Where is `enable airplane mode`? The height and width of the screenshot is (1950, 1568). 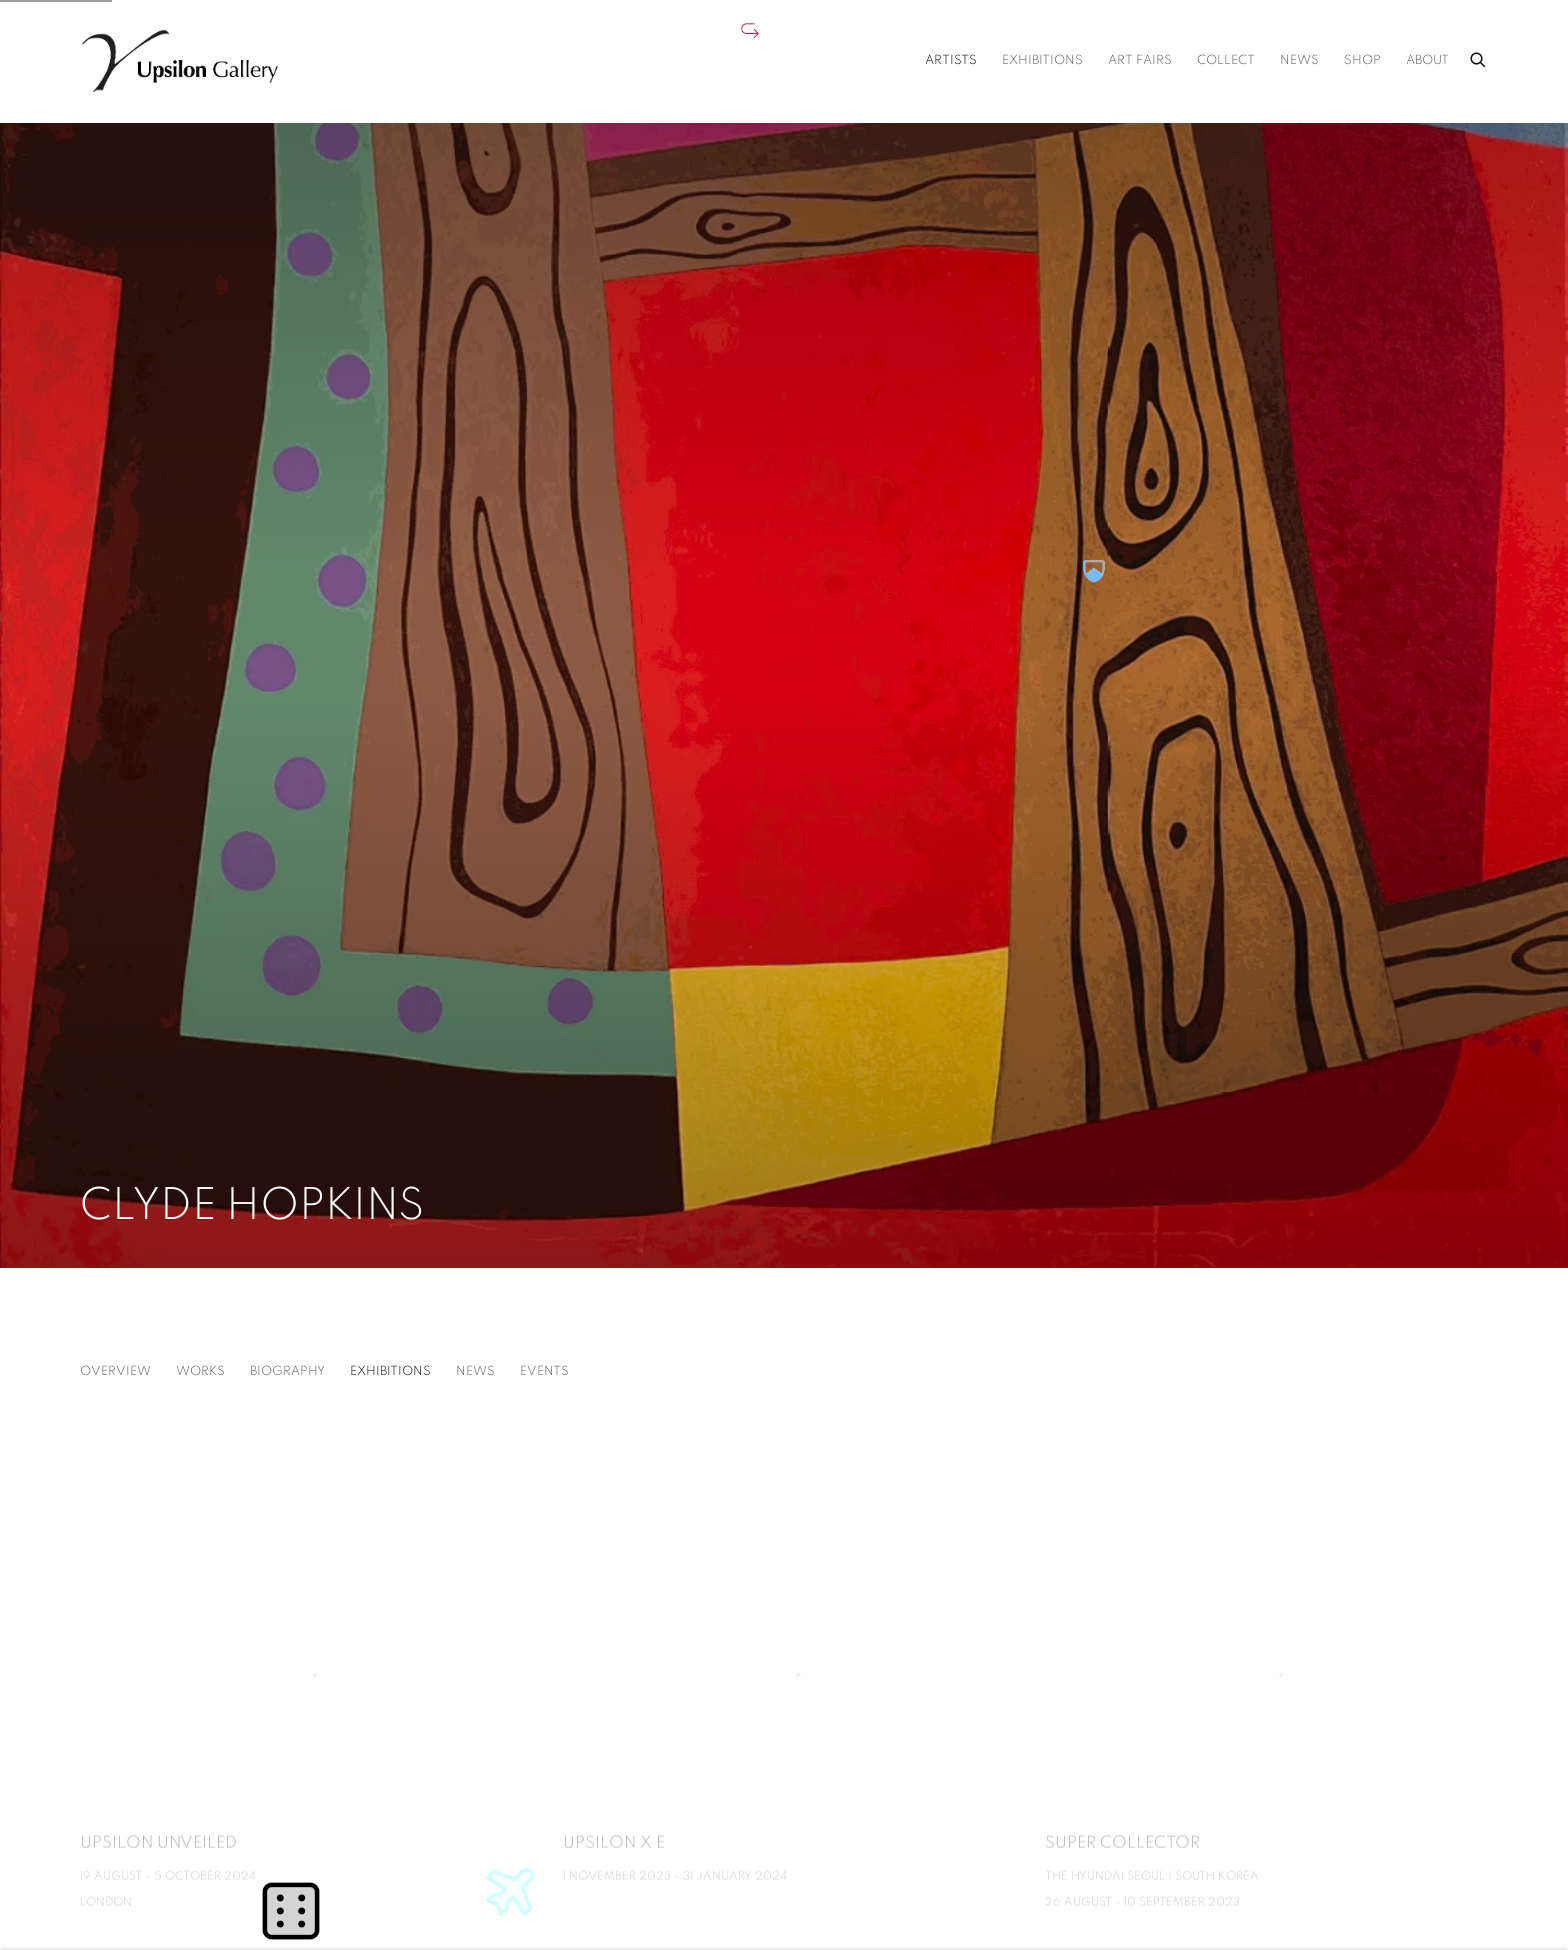
enable airplane mode is located at coordinates (511, 1891).